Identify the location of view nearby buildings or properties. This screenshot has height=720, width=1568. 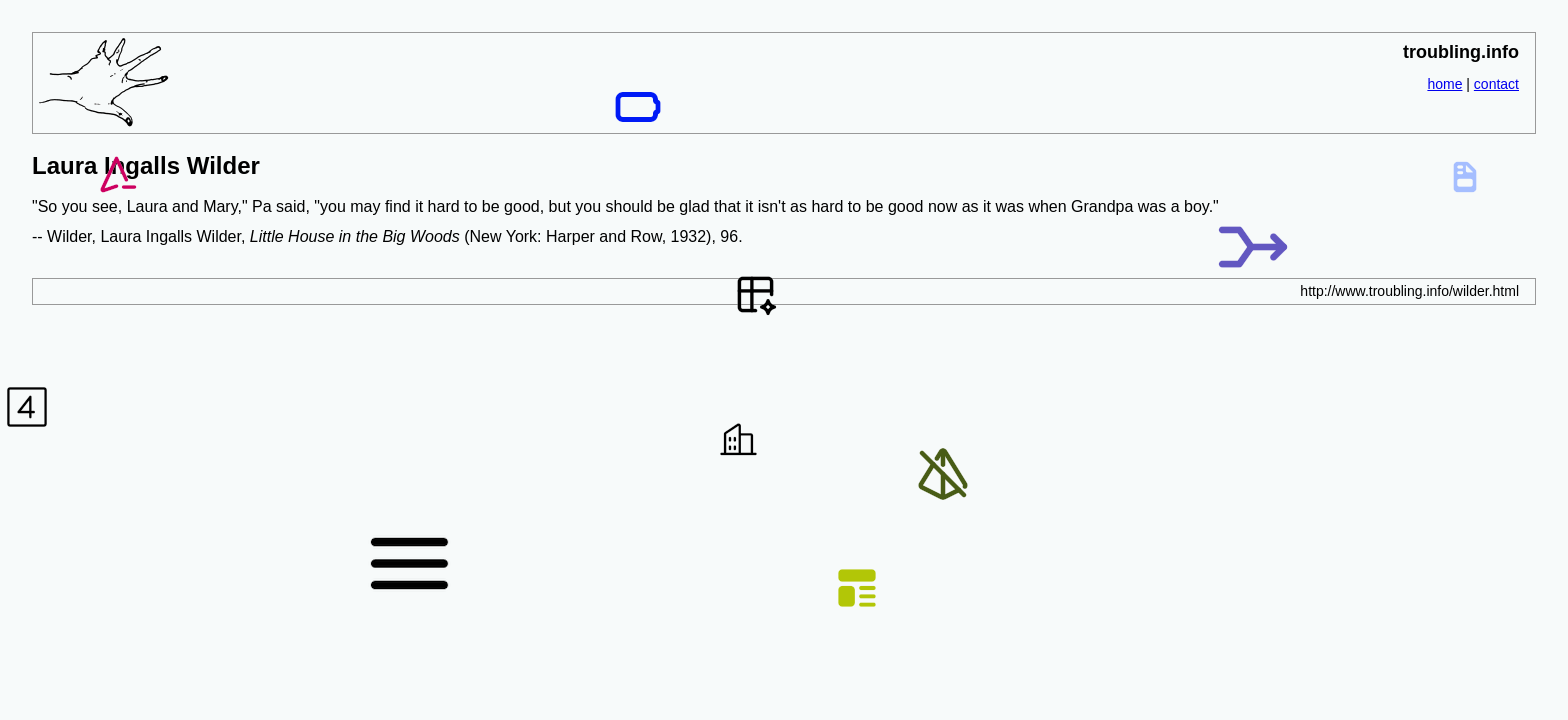
(738, 440).